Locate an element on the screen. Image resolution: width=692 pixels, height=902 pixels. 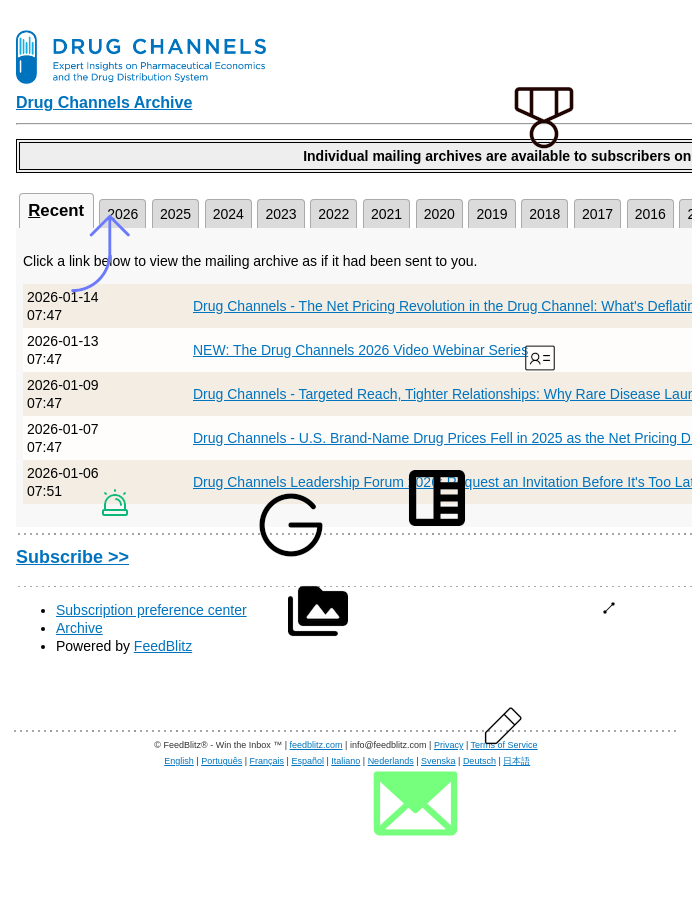
indicates an active alert or warning is located at coordinates (115, 505).